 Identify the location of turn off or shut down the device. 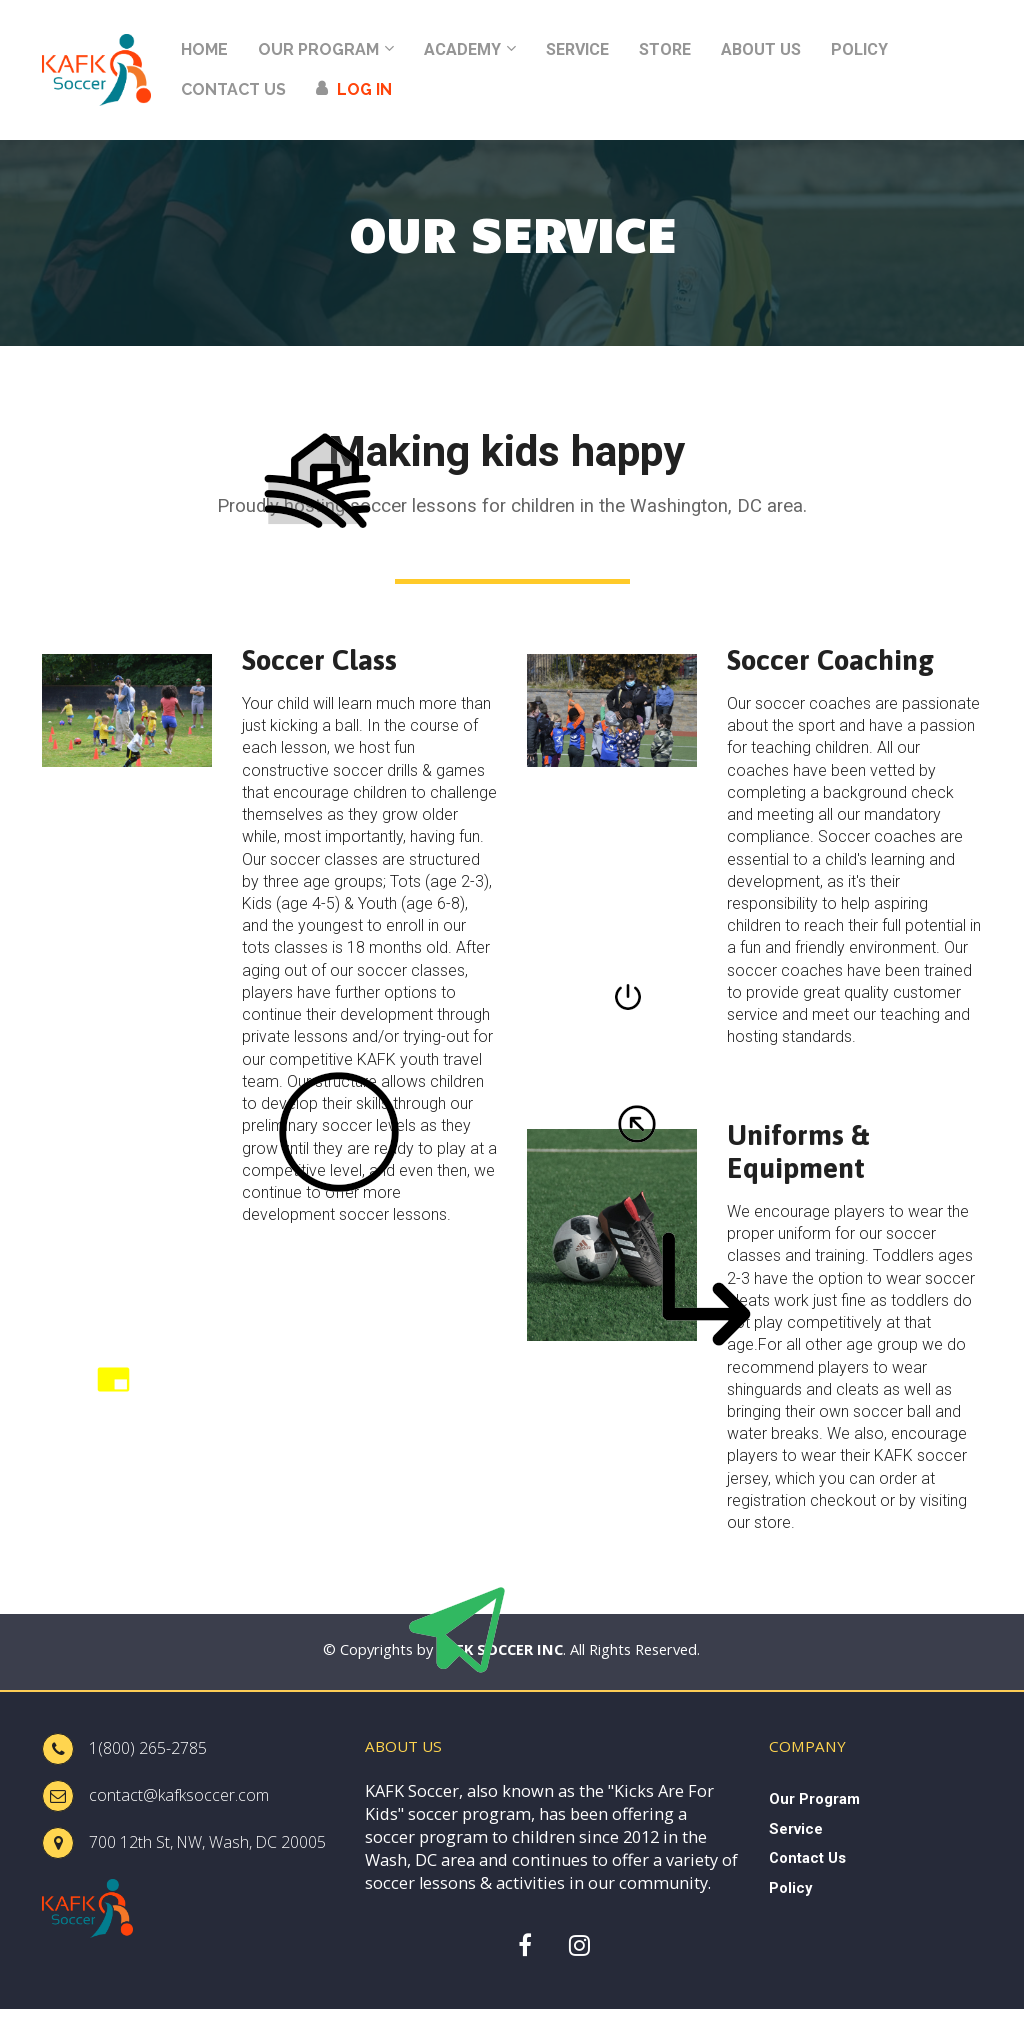
(628, 997).